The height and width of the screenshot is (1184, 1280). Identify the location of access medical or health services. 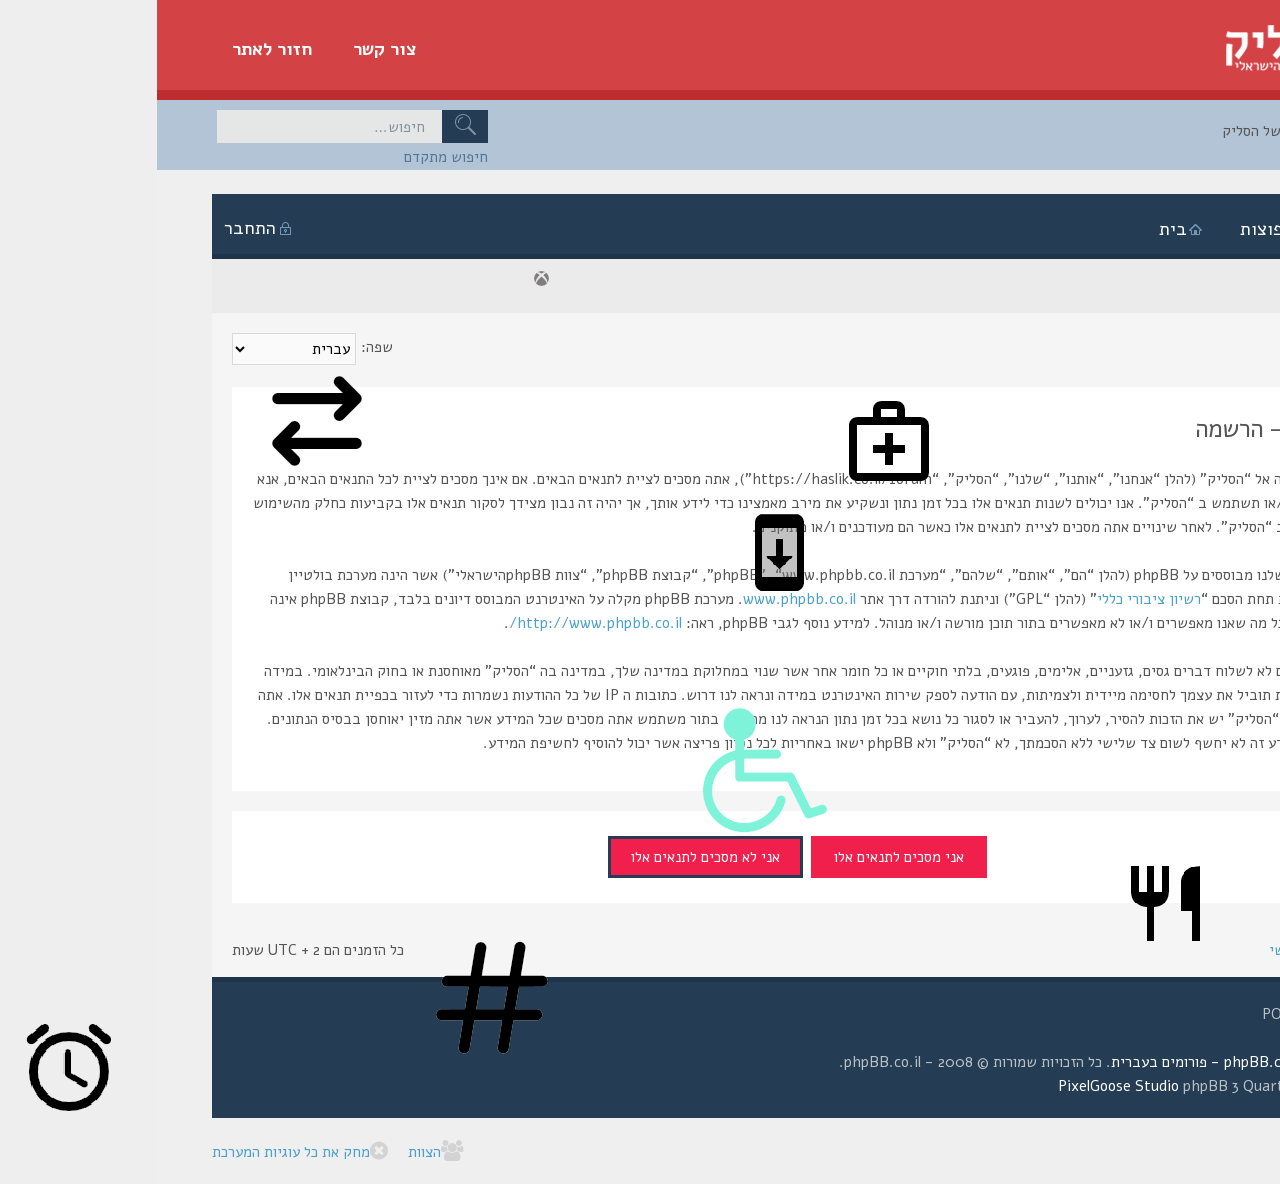
(889, 441).